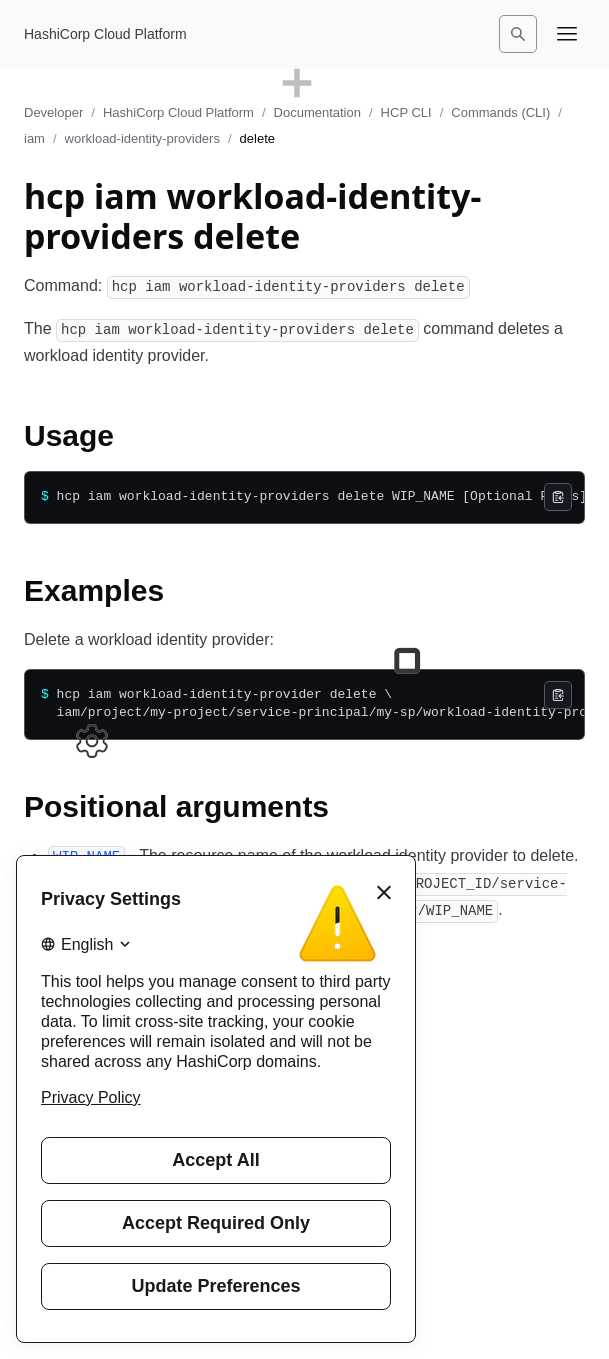 The height and width of the screenshot is (1359, 609). I want to click on access system settings, so click(92, 741).